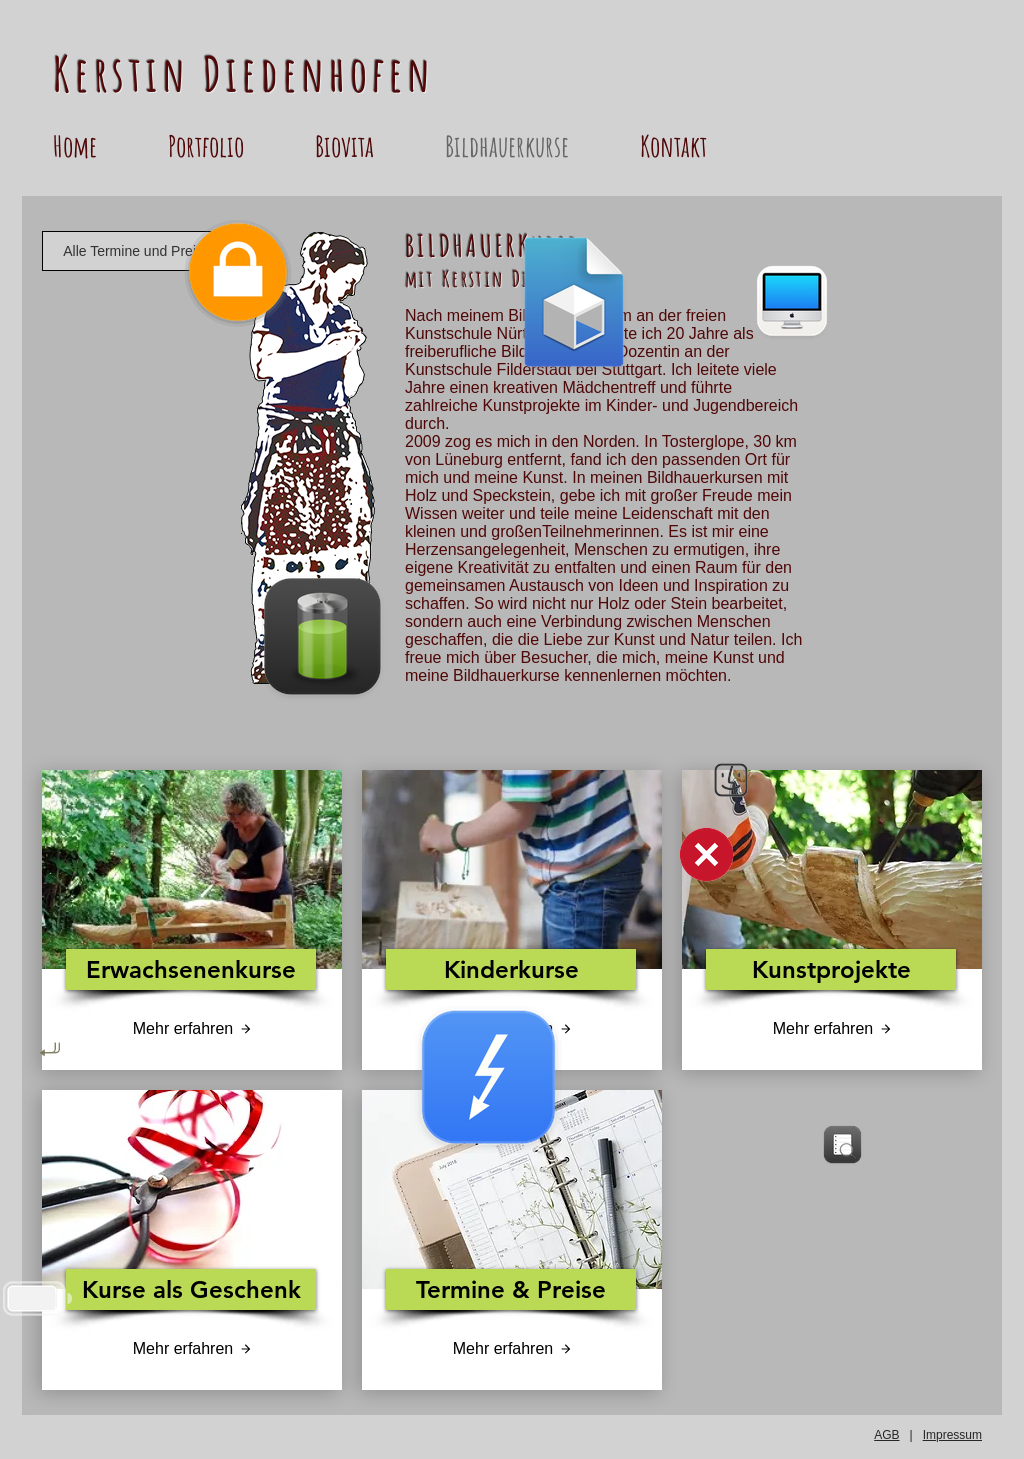  What do you see at coordinates (37, 1298) in the screenshot?
I see `indicates battery is at 90% charge` at bounding box center [37, 1298].